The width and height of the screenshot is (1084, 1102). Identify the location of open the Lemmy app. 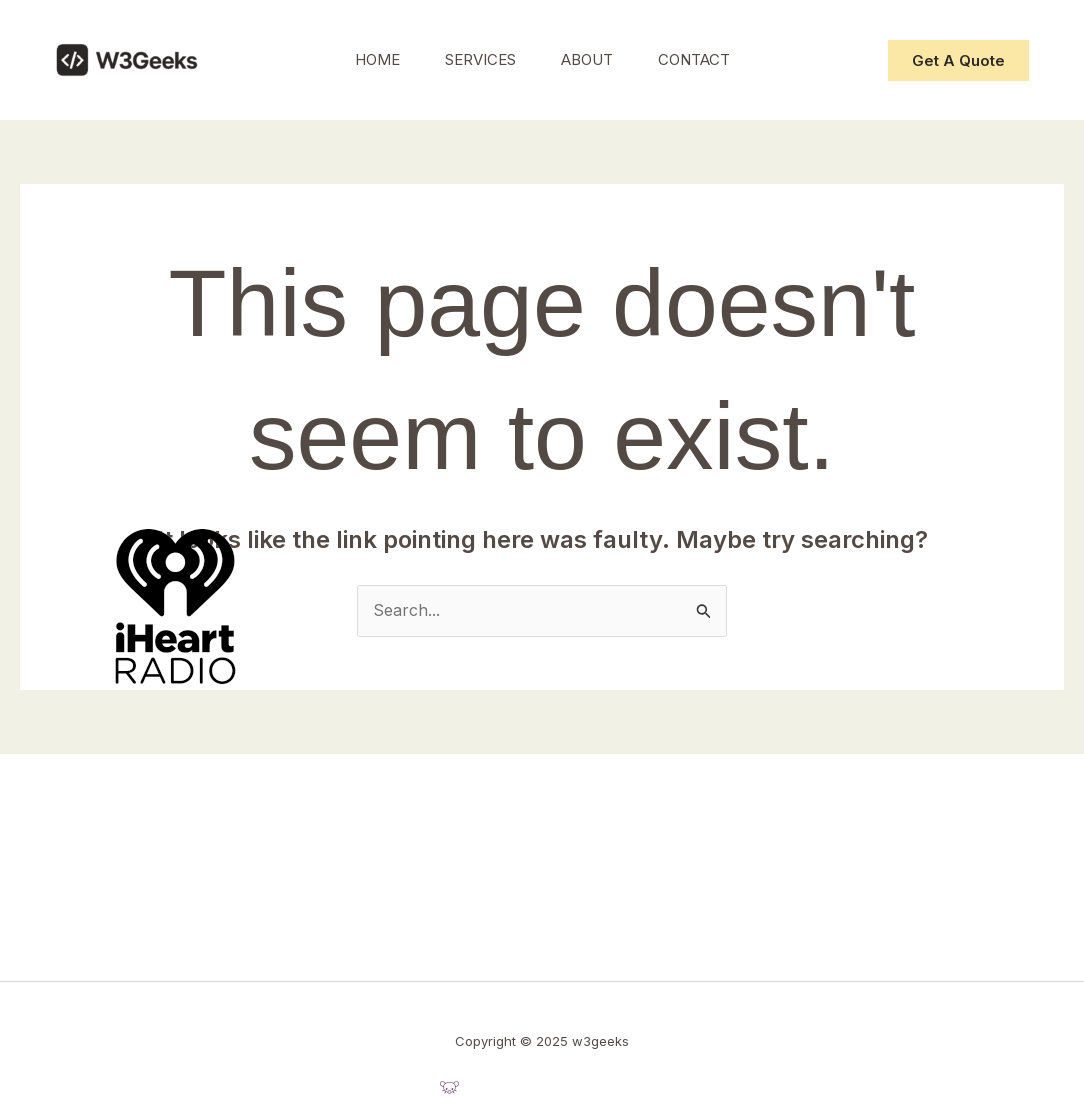
(449, 1087).